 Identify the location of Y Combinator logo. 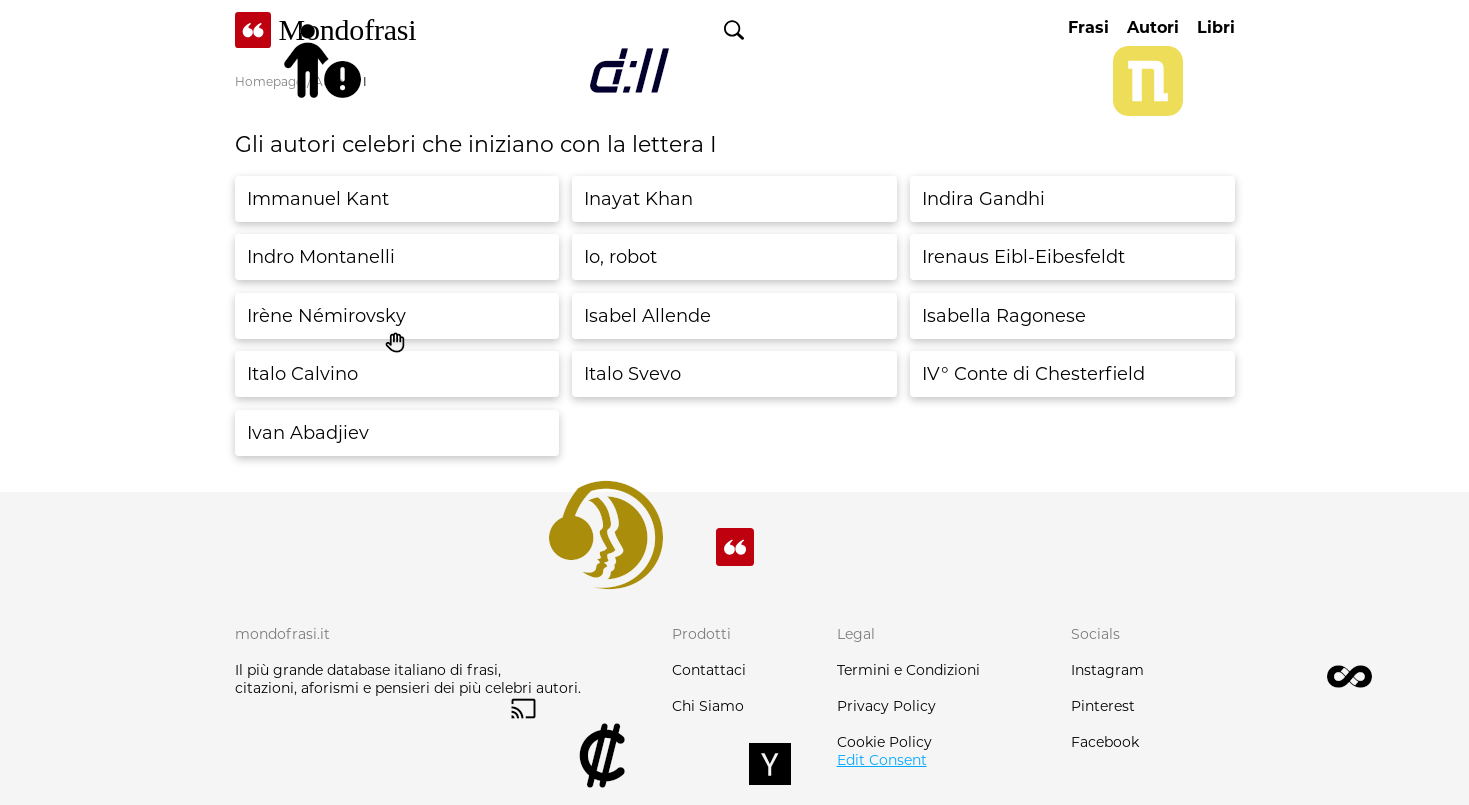
(770, 764).